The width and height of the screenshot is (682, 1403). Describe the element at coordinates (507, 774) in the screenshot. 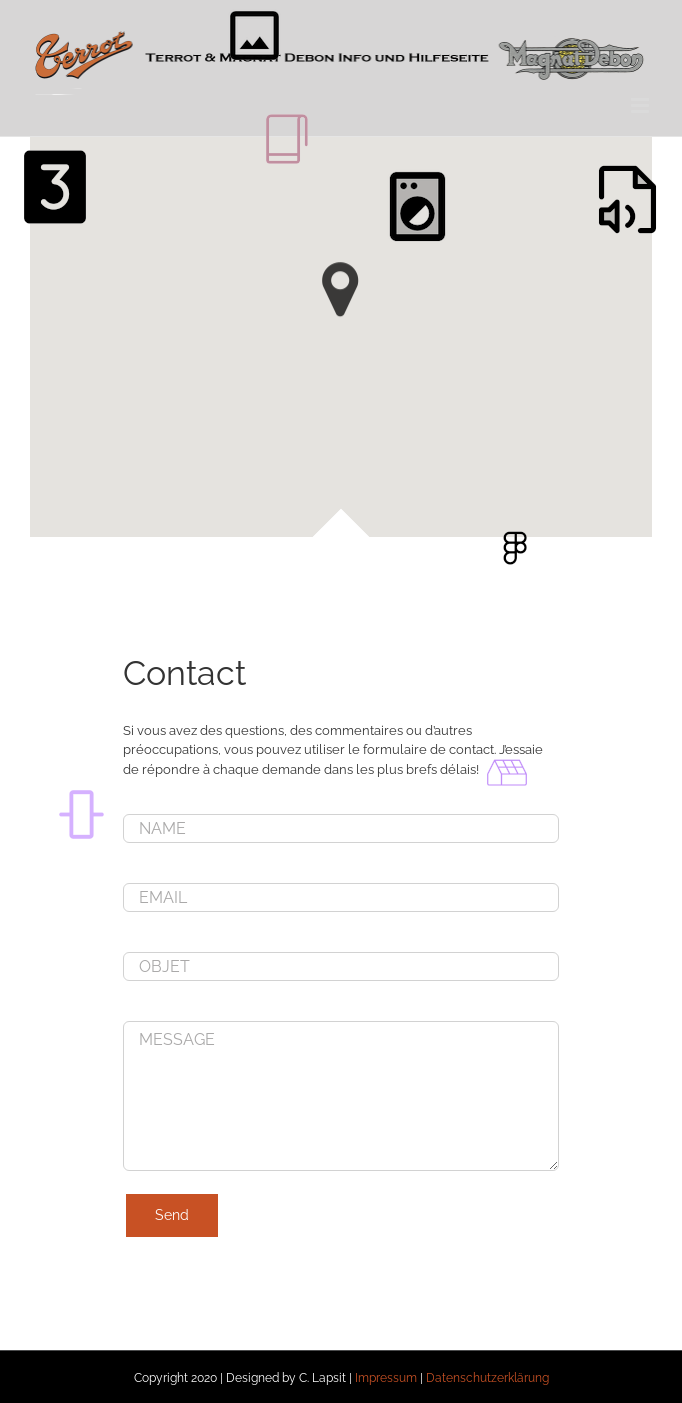

I see `view solar panel or renewable energy settings` at that location.